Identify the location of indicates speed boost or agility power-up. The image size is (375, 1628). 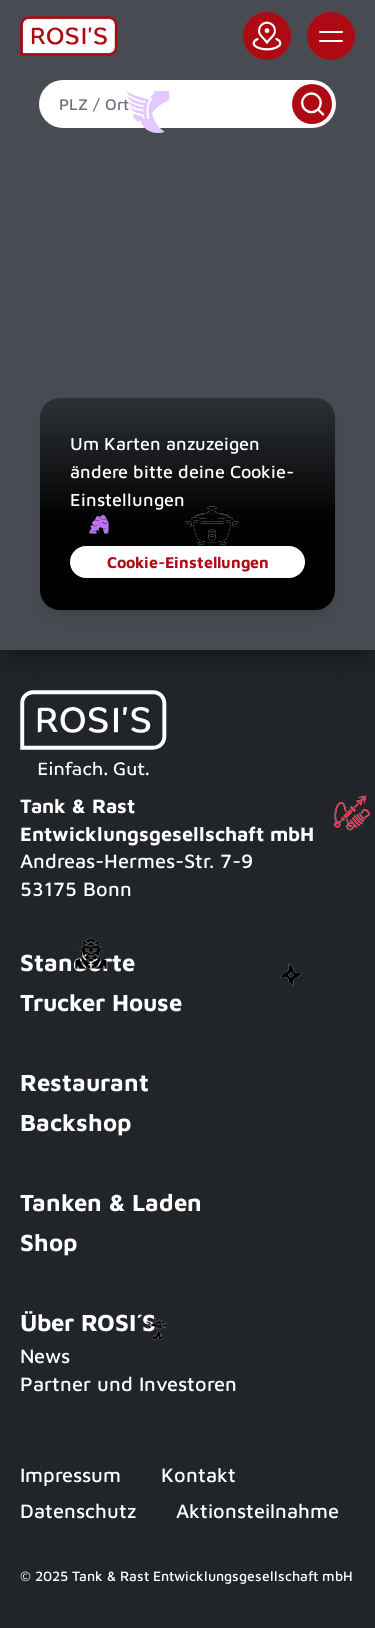
(148, 112).